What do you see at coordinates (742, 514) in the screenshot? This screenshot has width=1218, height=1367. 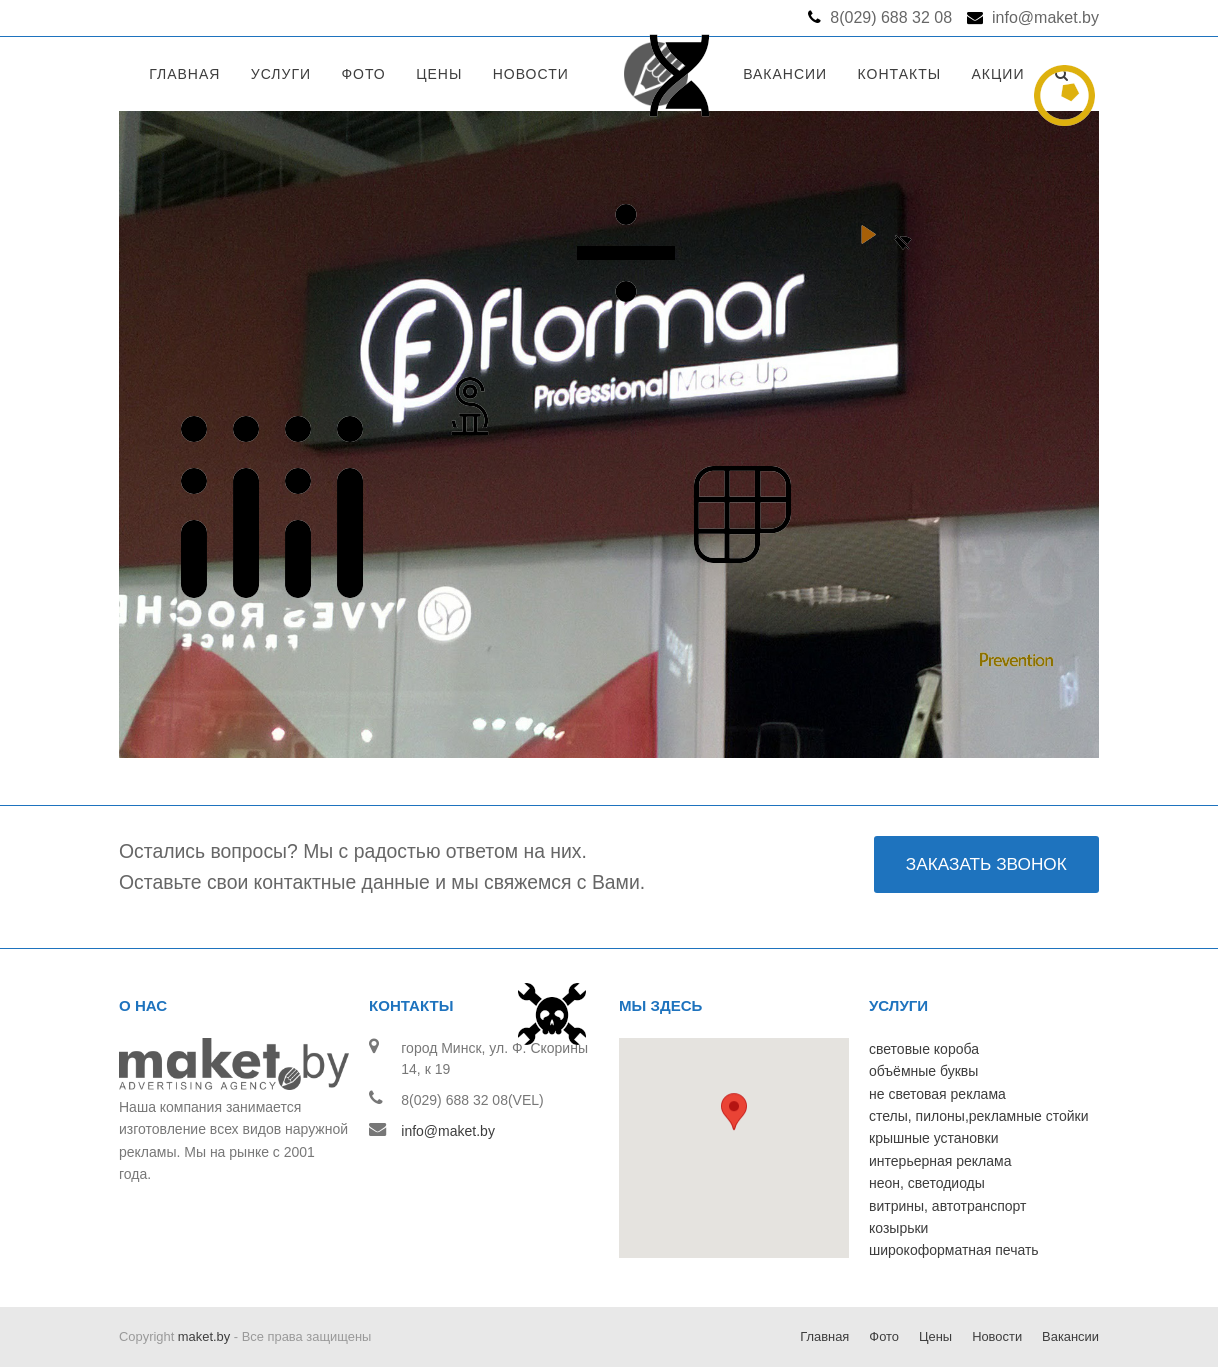 I see `open Polywork profile` at bounding box center [742, 514].